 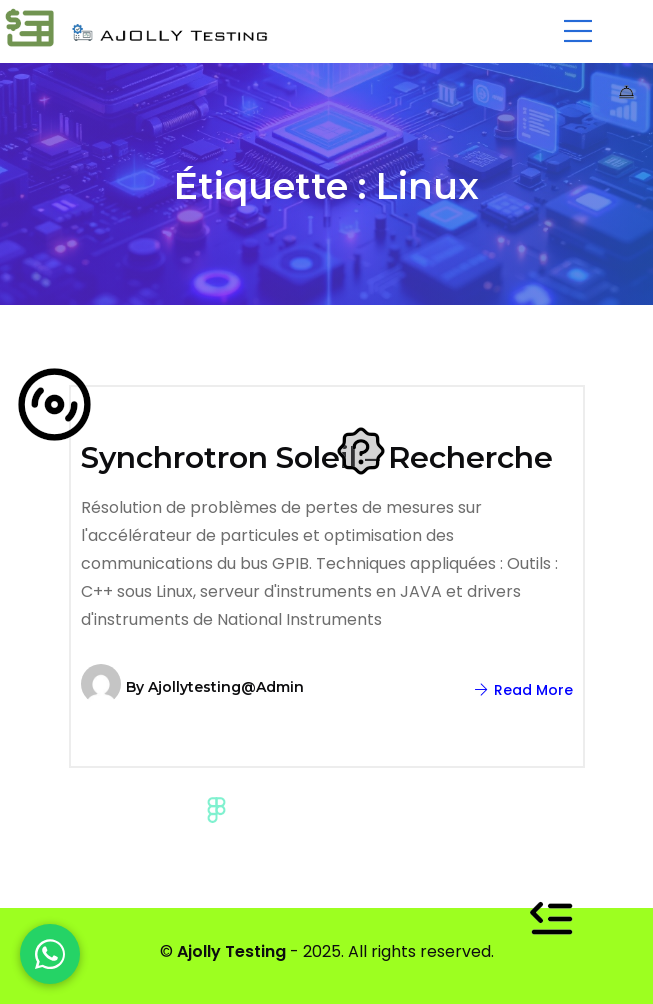 What do you see at coordinates (626, 92) in the screenshot?
I see `request assistance or service` at bounding box center [626, 92].